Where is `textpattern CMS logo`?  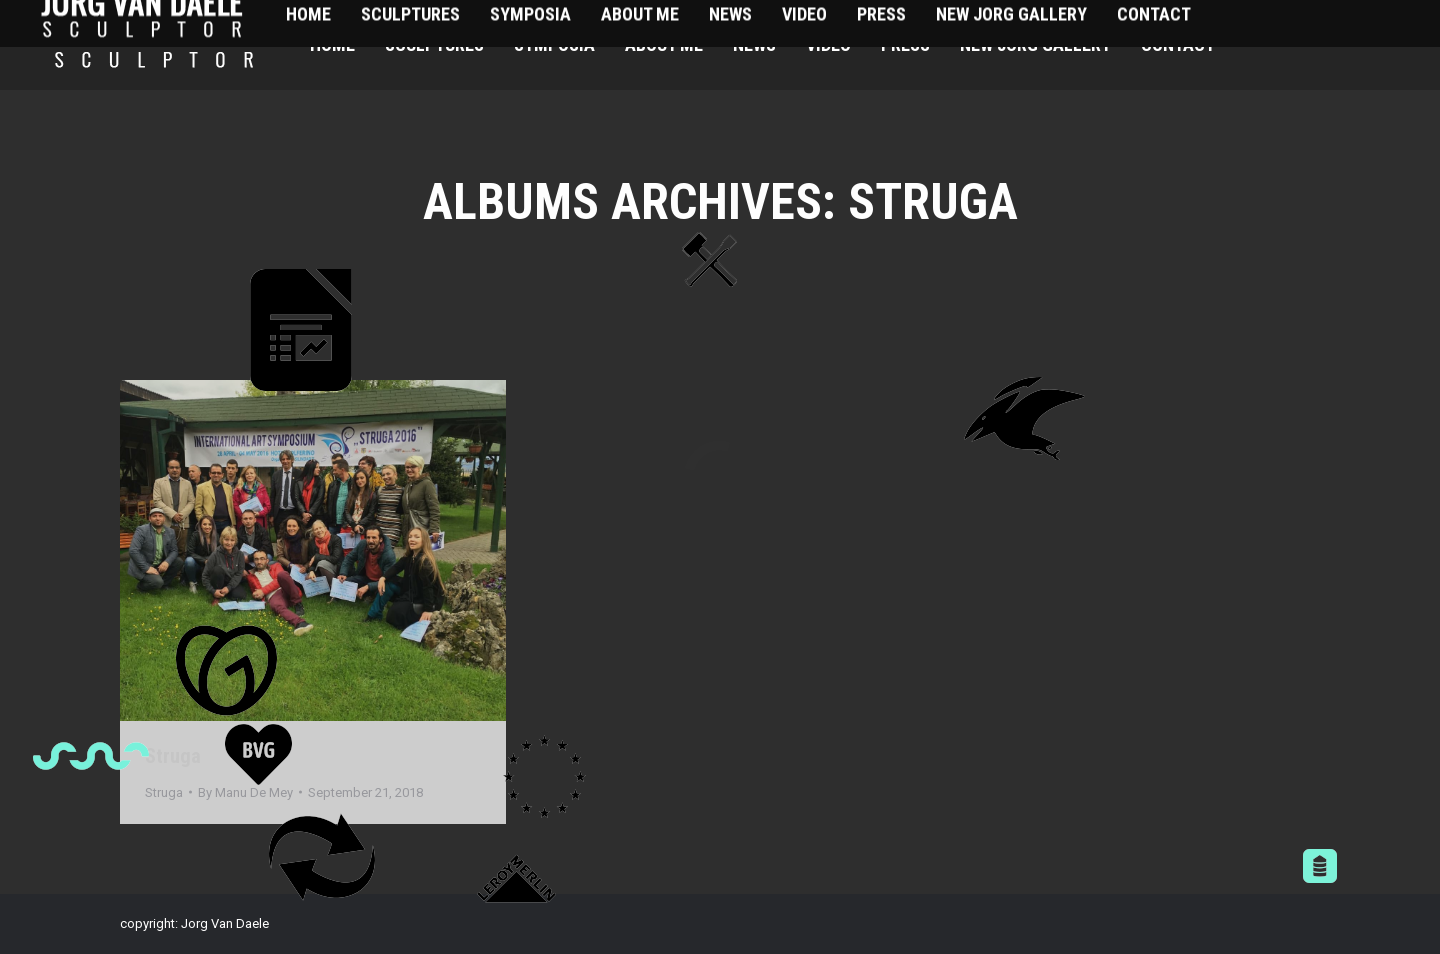 textpattern CMS logo is located at coordinates (709, 259).